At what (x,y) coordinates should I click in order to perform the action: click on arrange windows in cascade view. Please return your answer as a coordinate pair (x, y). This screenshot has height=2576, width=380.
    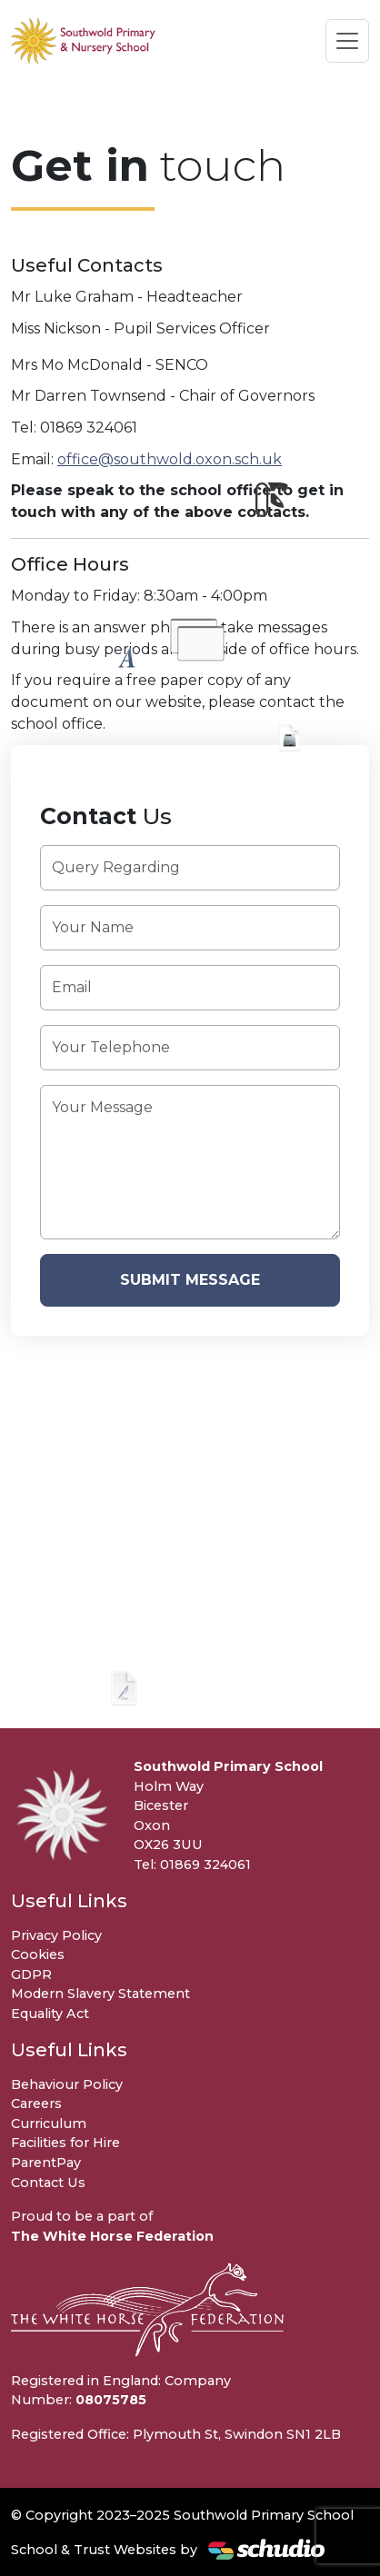
    Looking at the image, I should click on (197, 640).